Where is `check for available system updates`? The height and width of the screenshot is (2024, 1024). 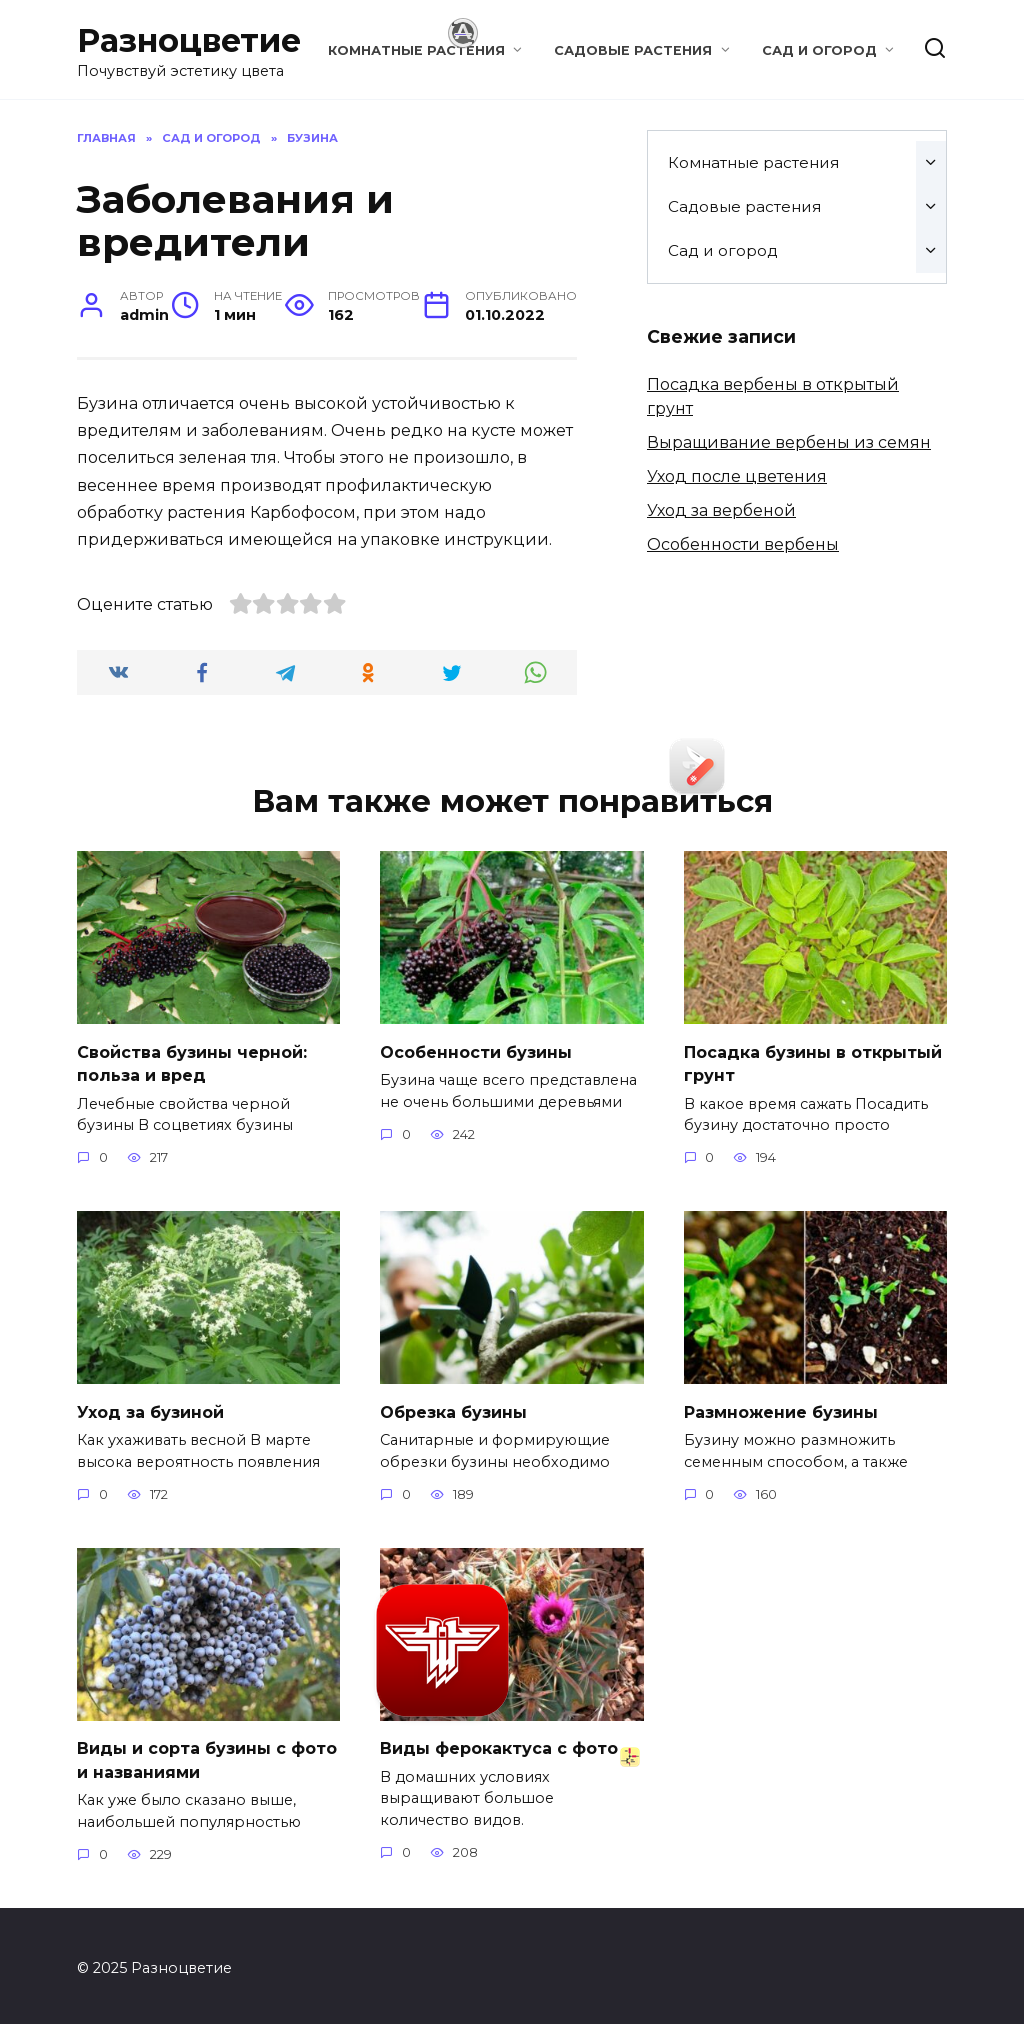
check for available system updates is located at coordinates (463, 33).